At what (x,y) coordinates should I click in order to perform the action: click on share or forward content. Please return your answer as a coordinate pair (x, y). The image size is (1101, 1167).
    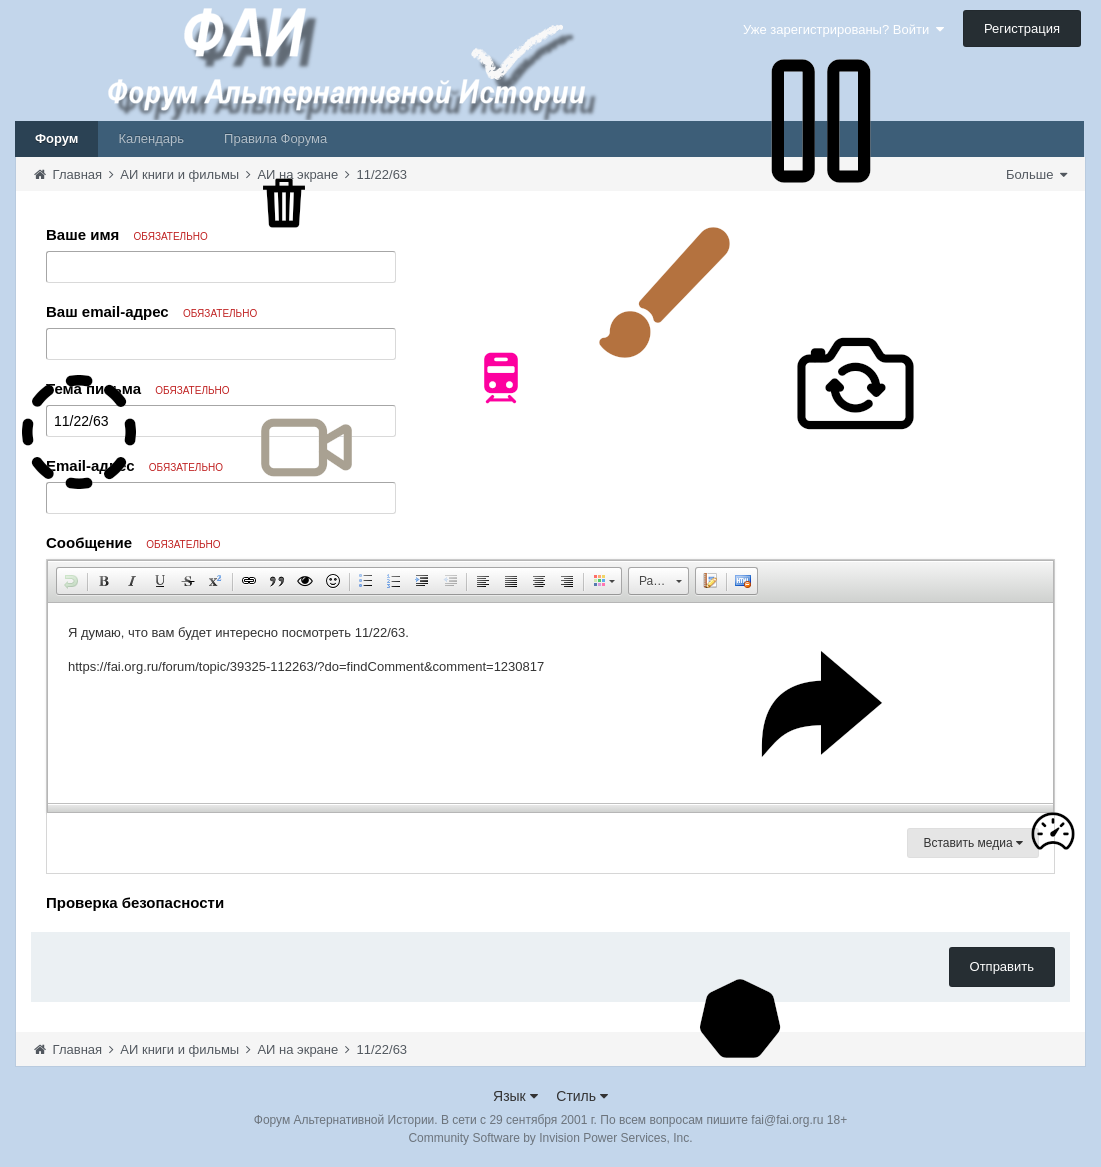
    Looking at the image, I should click on (822, 704).